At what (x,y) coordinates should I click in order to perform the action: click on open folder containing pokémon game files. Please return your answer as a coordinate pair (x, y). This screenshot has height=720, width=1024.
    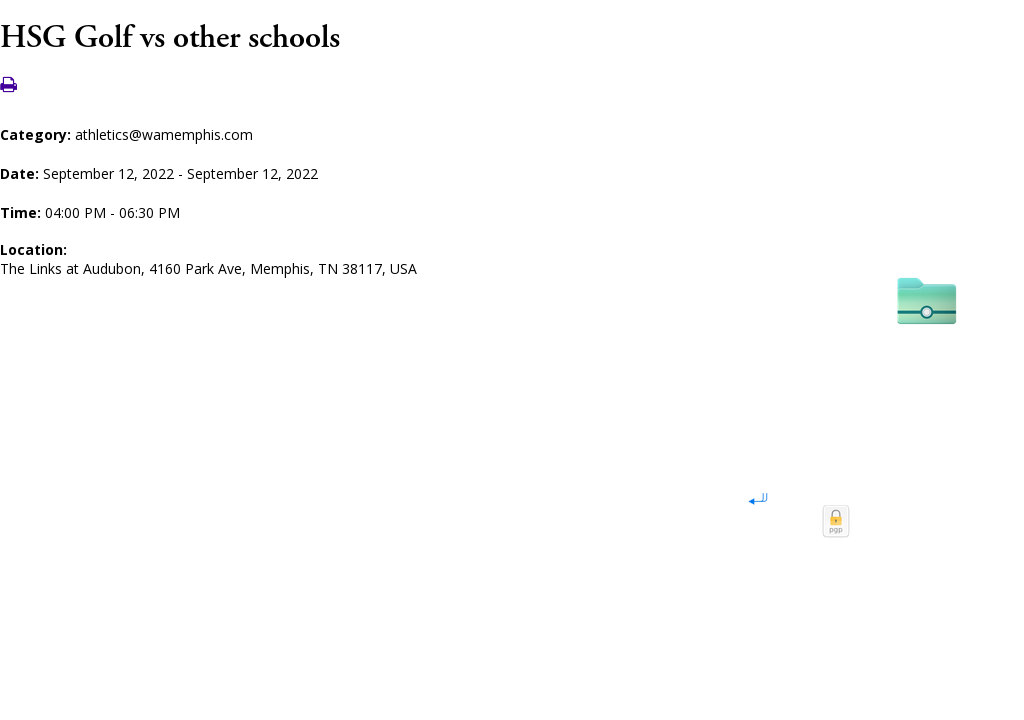
    Looking at the image, I should click on (926, 302).